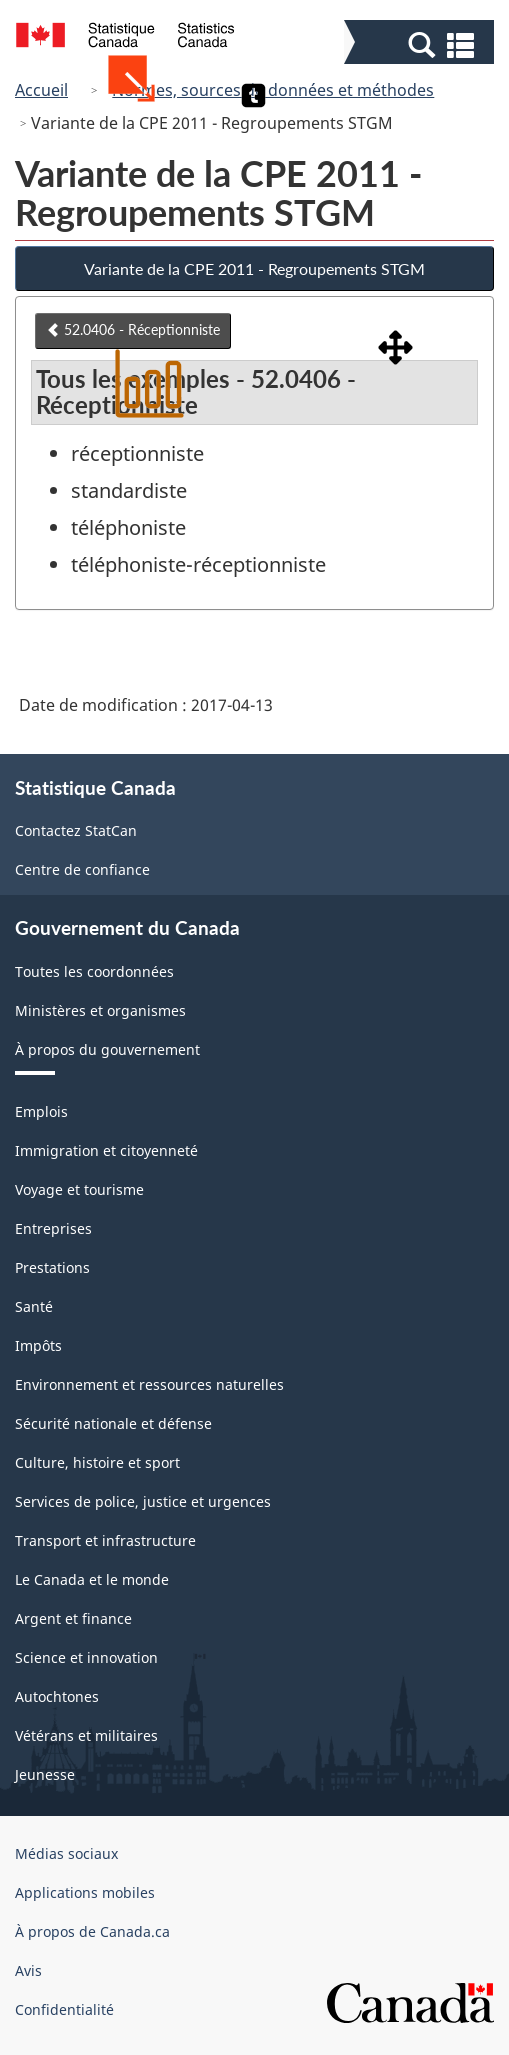 The width and height of the screenshot is (509, 2055). I want to click on move or drag an element freely, so click(395, 347).